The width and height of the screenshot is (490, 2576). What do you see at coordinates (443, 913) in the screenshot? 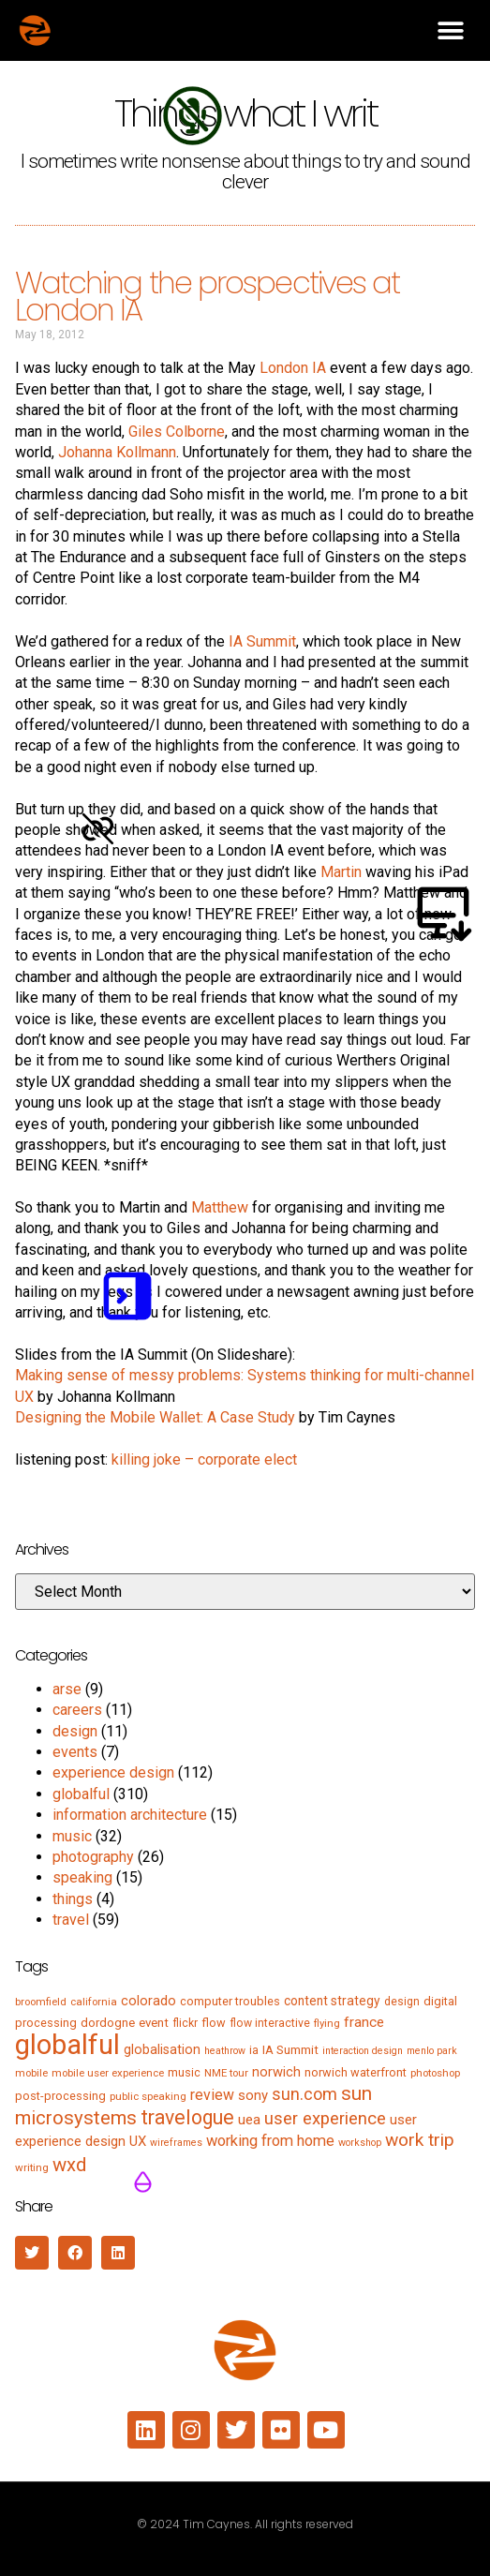
I see `download to desktop computer` at bounding box center [443, 913].